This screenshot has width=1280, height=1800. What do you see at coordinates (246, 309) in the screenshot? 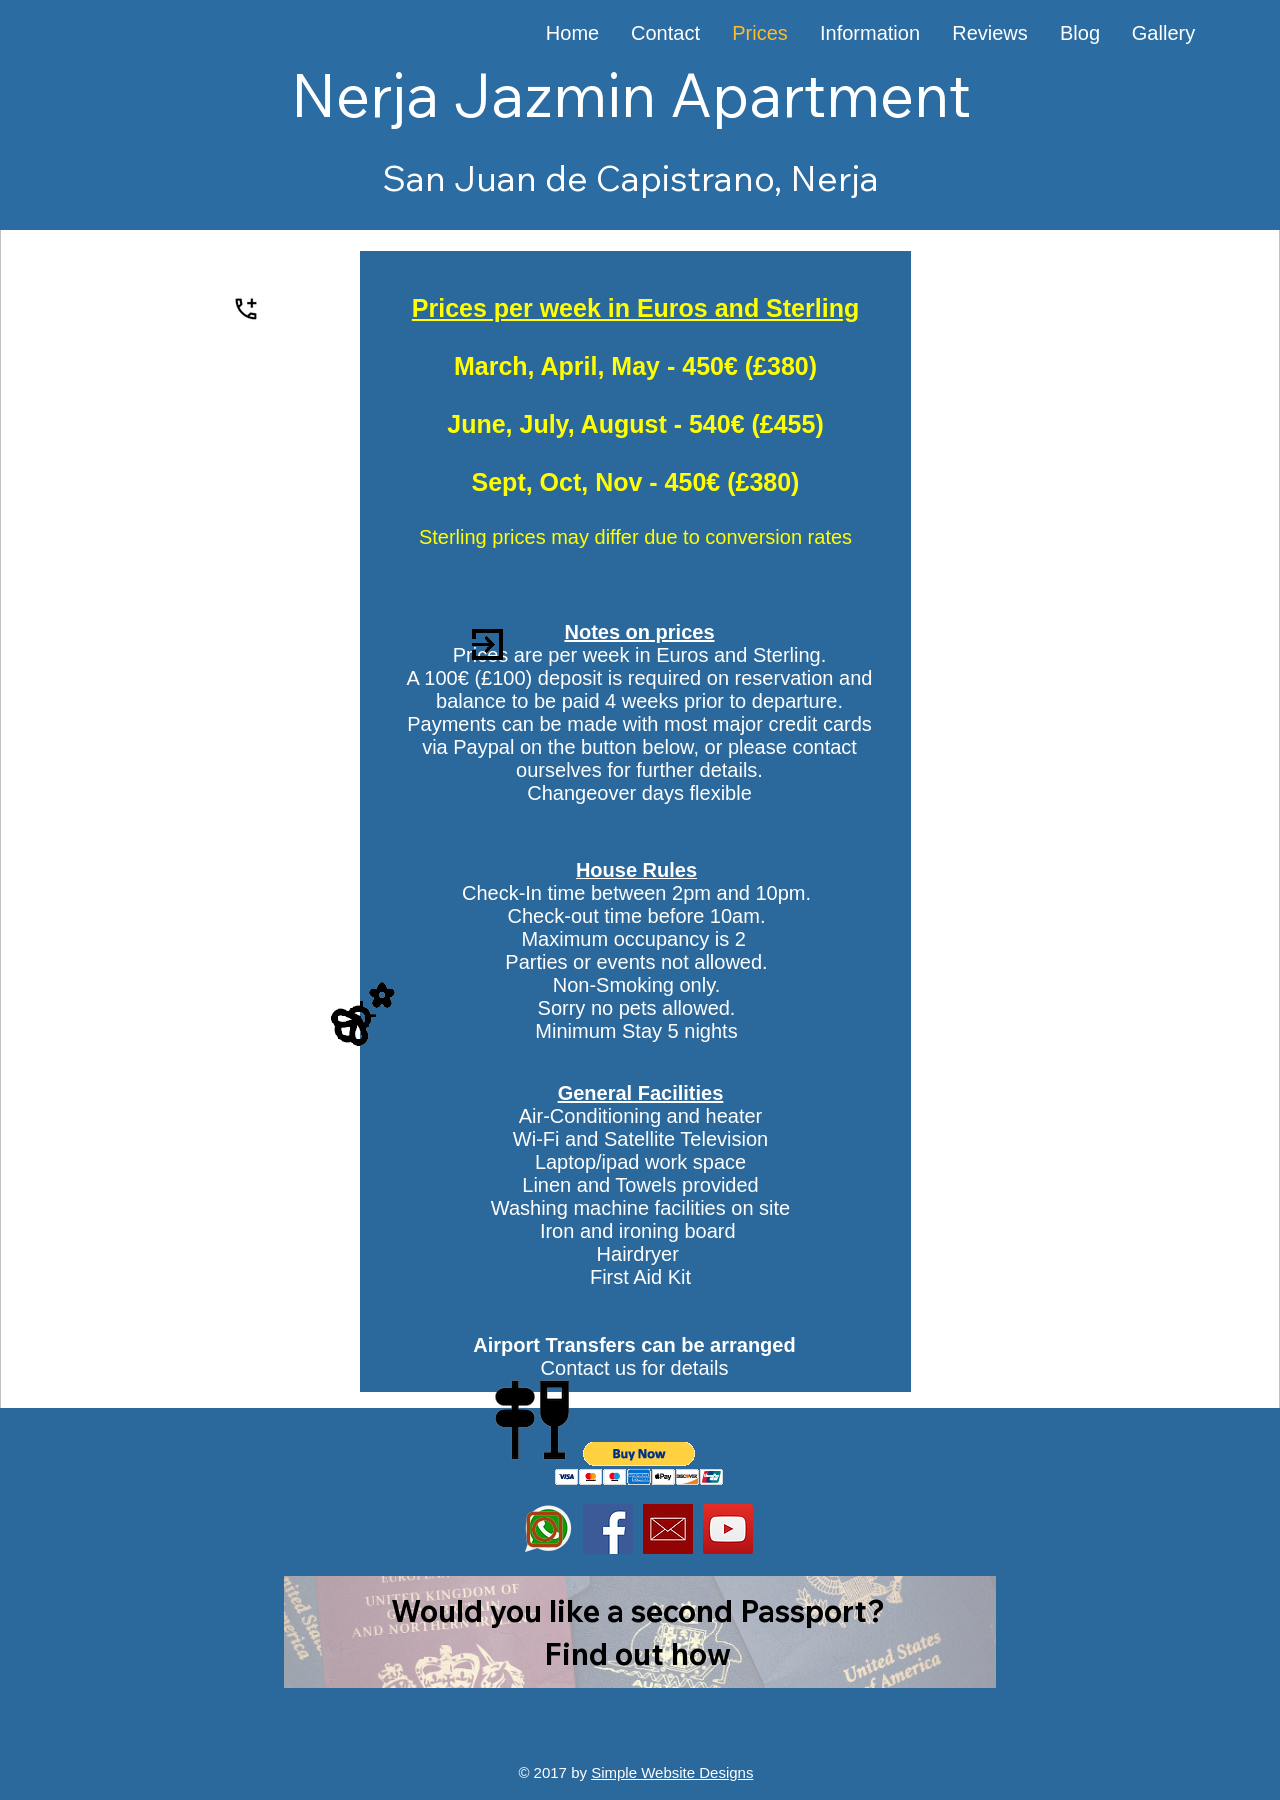
I see `add a new contact to your phone` at bounding box center [246, 309].